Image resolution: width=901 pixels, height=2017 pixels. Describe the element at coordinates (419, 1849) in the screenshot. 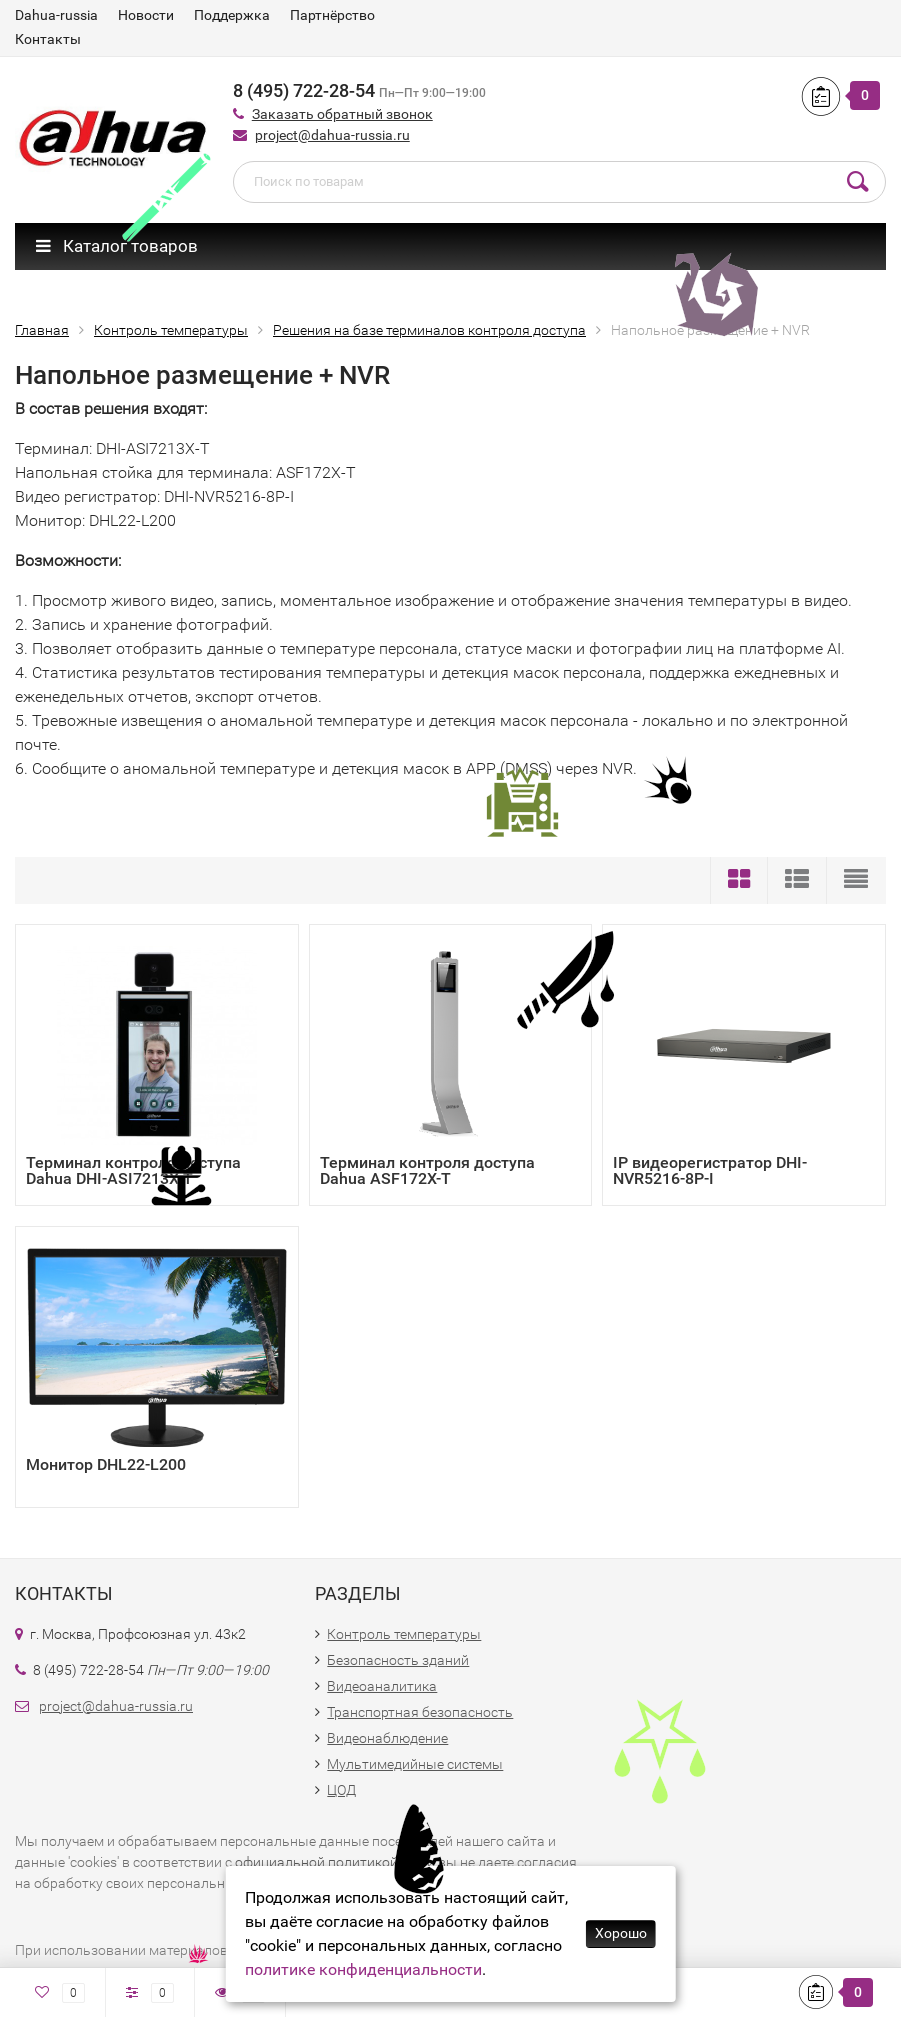

I see `view stone monument or landmark` at that location.